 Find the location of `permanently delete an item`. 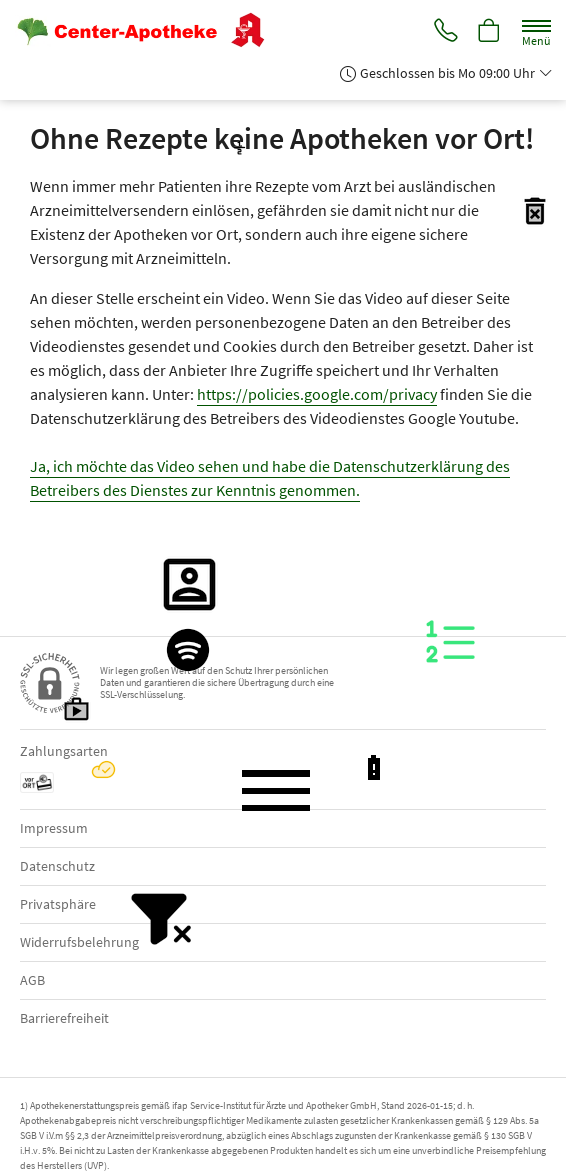

permanently delete an item is located at coordinates (535, 211).